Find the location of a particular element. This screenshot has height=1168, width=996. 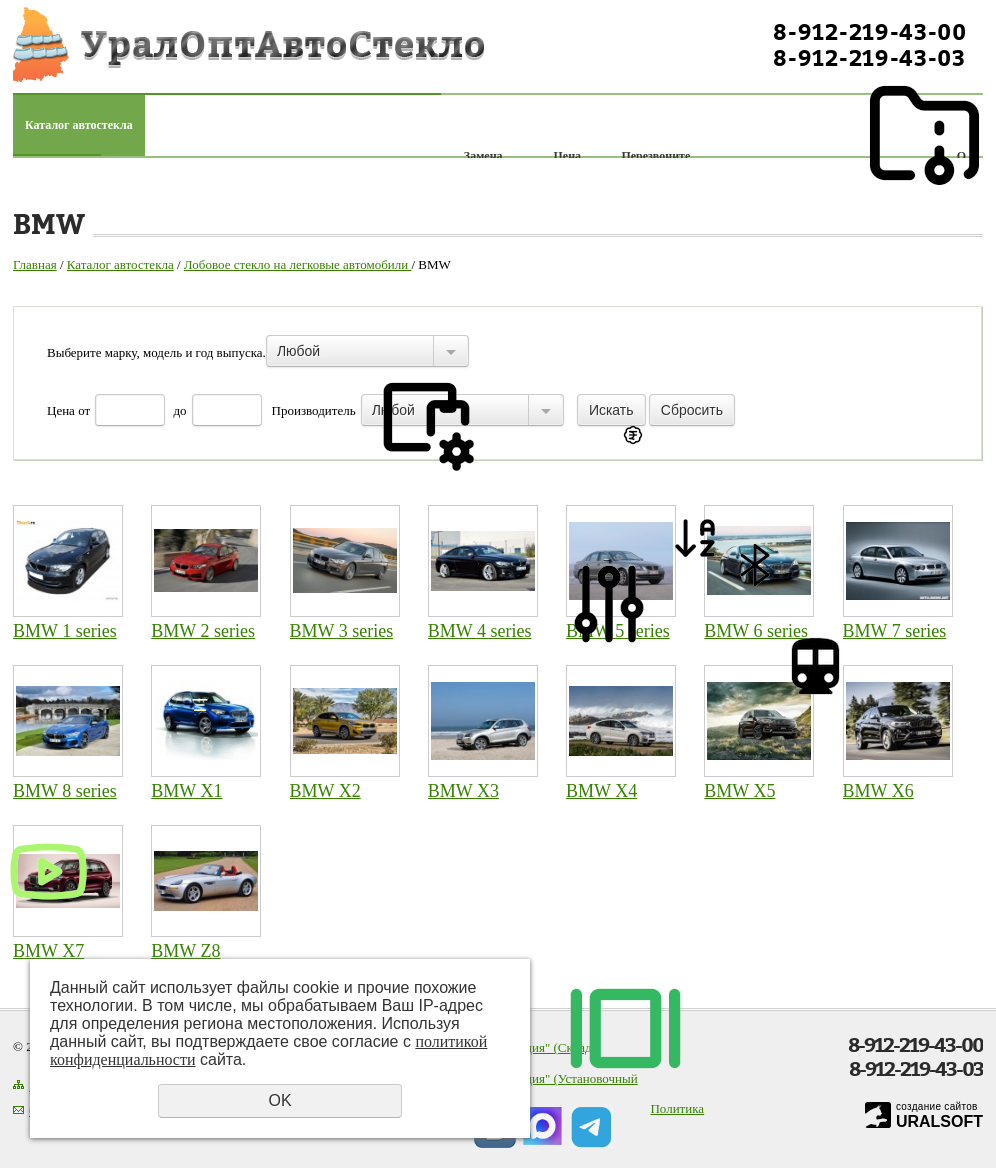

adjust settings or preferences is located at coordinates (609, 604).